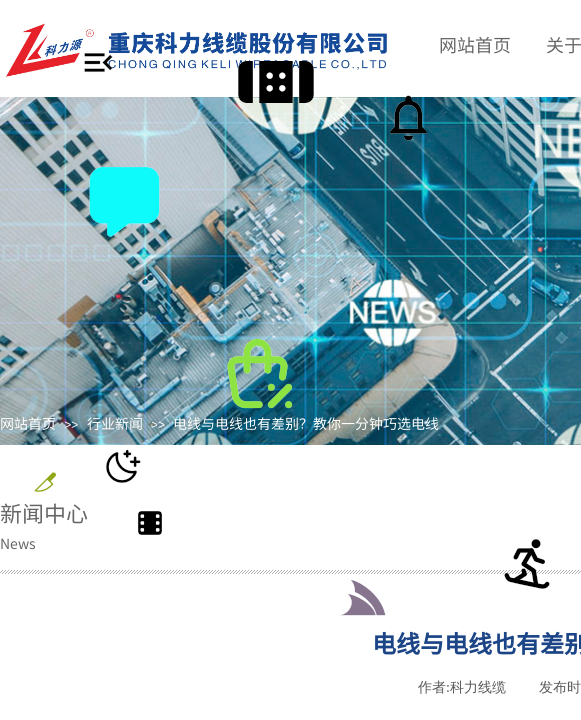  What do you see at coordinates (45, 482) in the screenshot?
I see `access kitchen or cooking tools` at bounding box center [45, 482].